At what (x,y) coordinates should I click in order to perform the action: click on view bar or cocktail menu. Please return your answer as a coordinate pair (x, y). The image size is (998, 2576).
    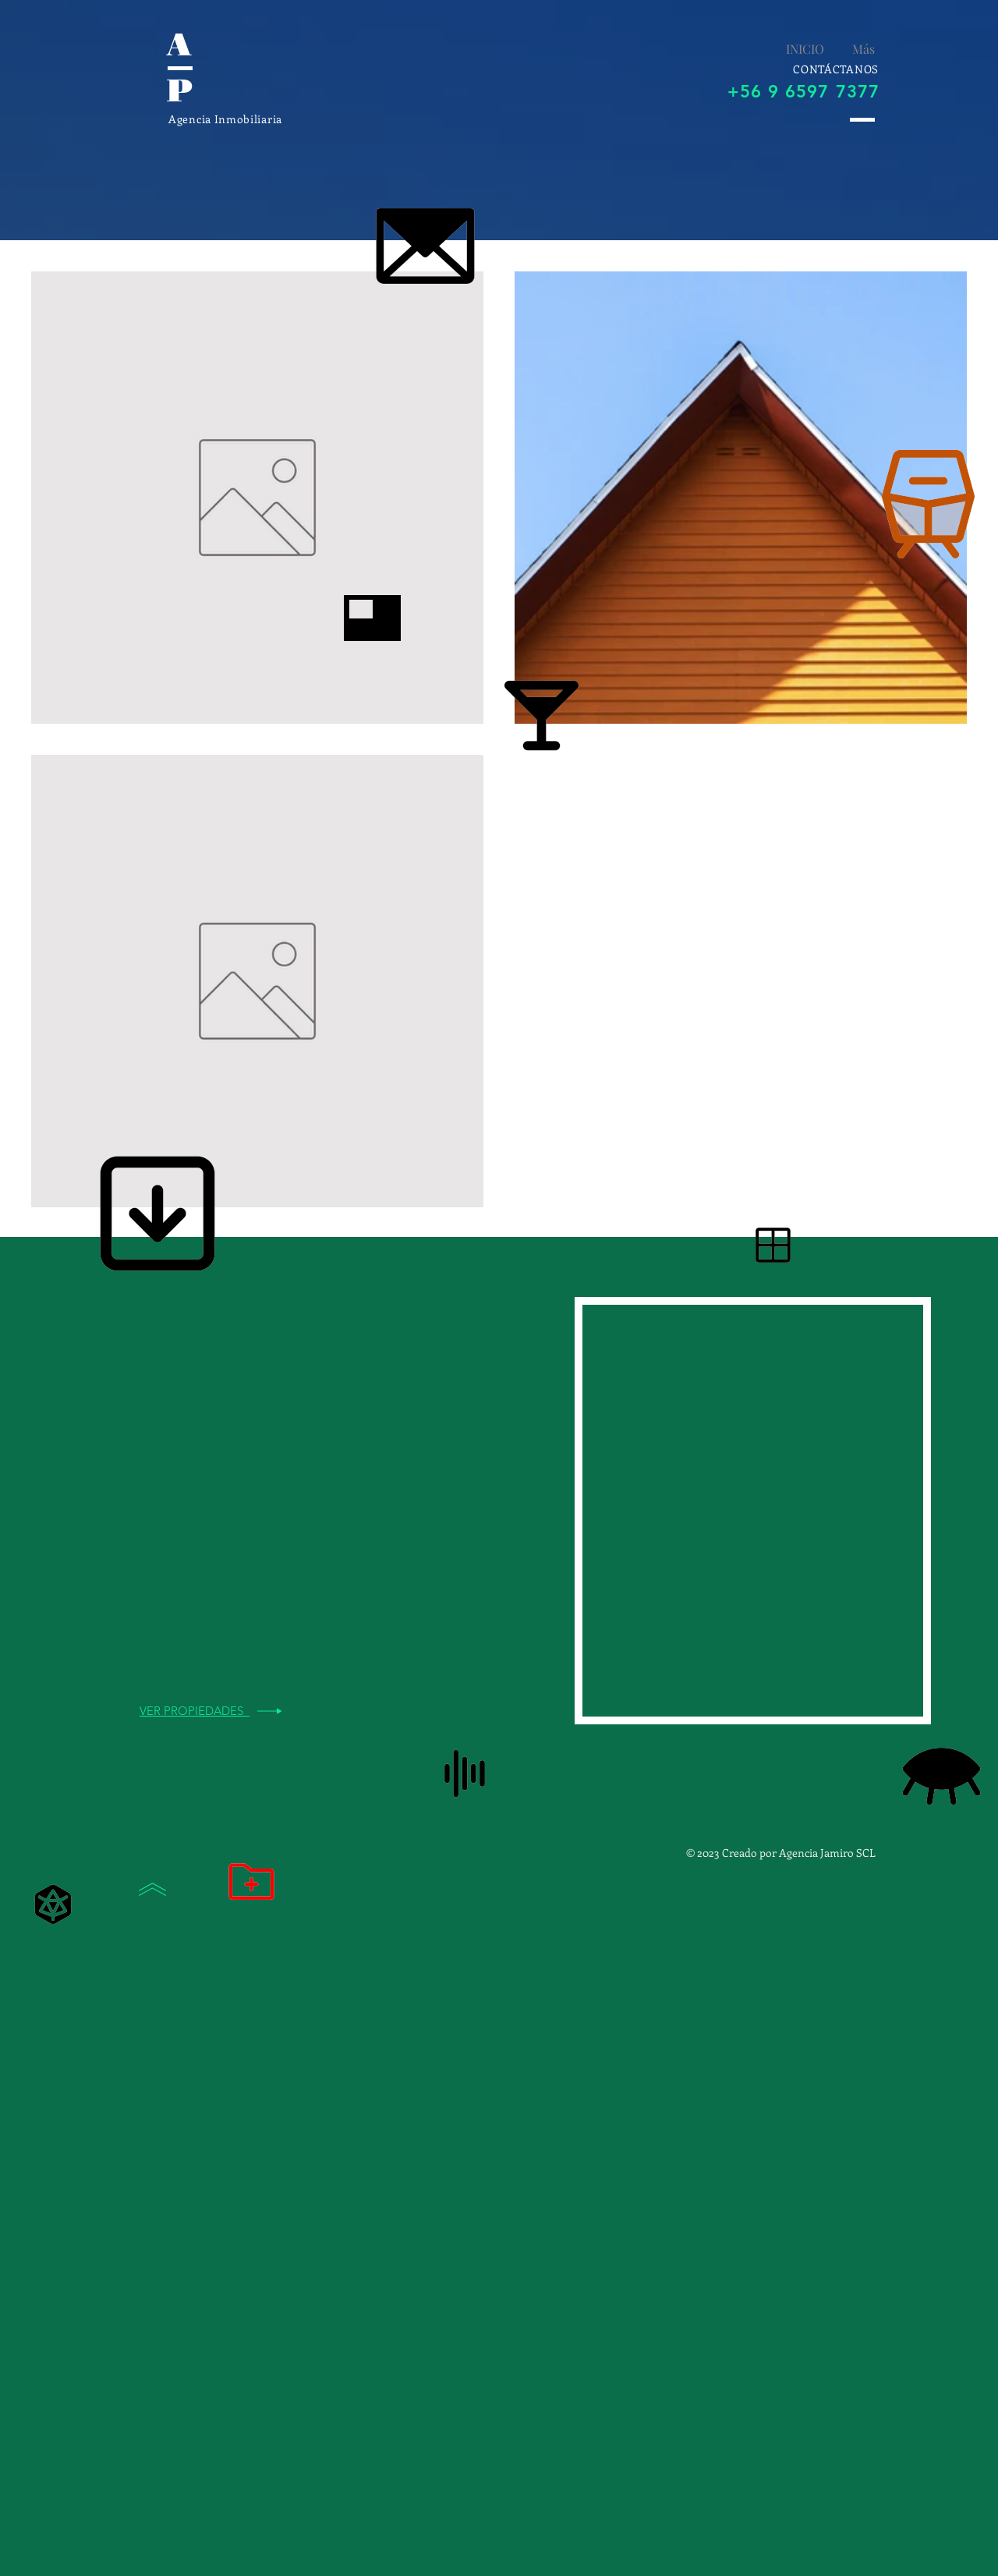
    Looking at the image, I should click on (541, 713).